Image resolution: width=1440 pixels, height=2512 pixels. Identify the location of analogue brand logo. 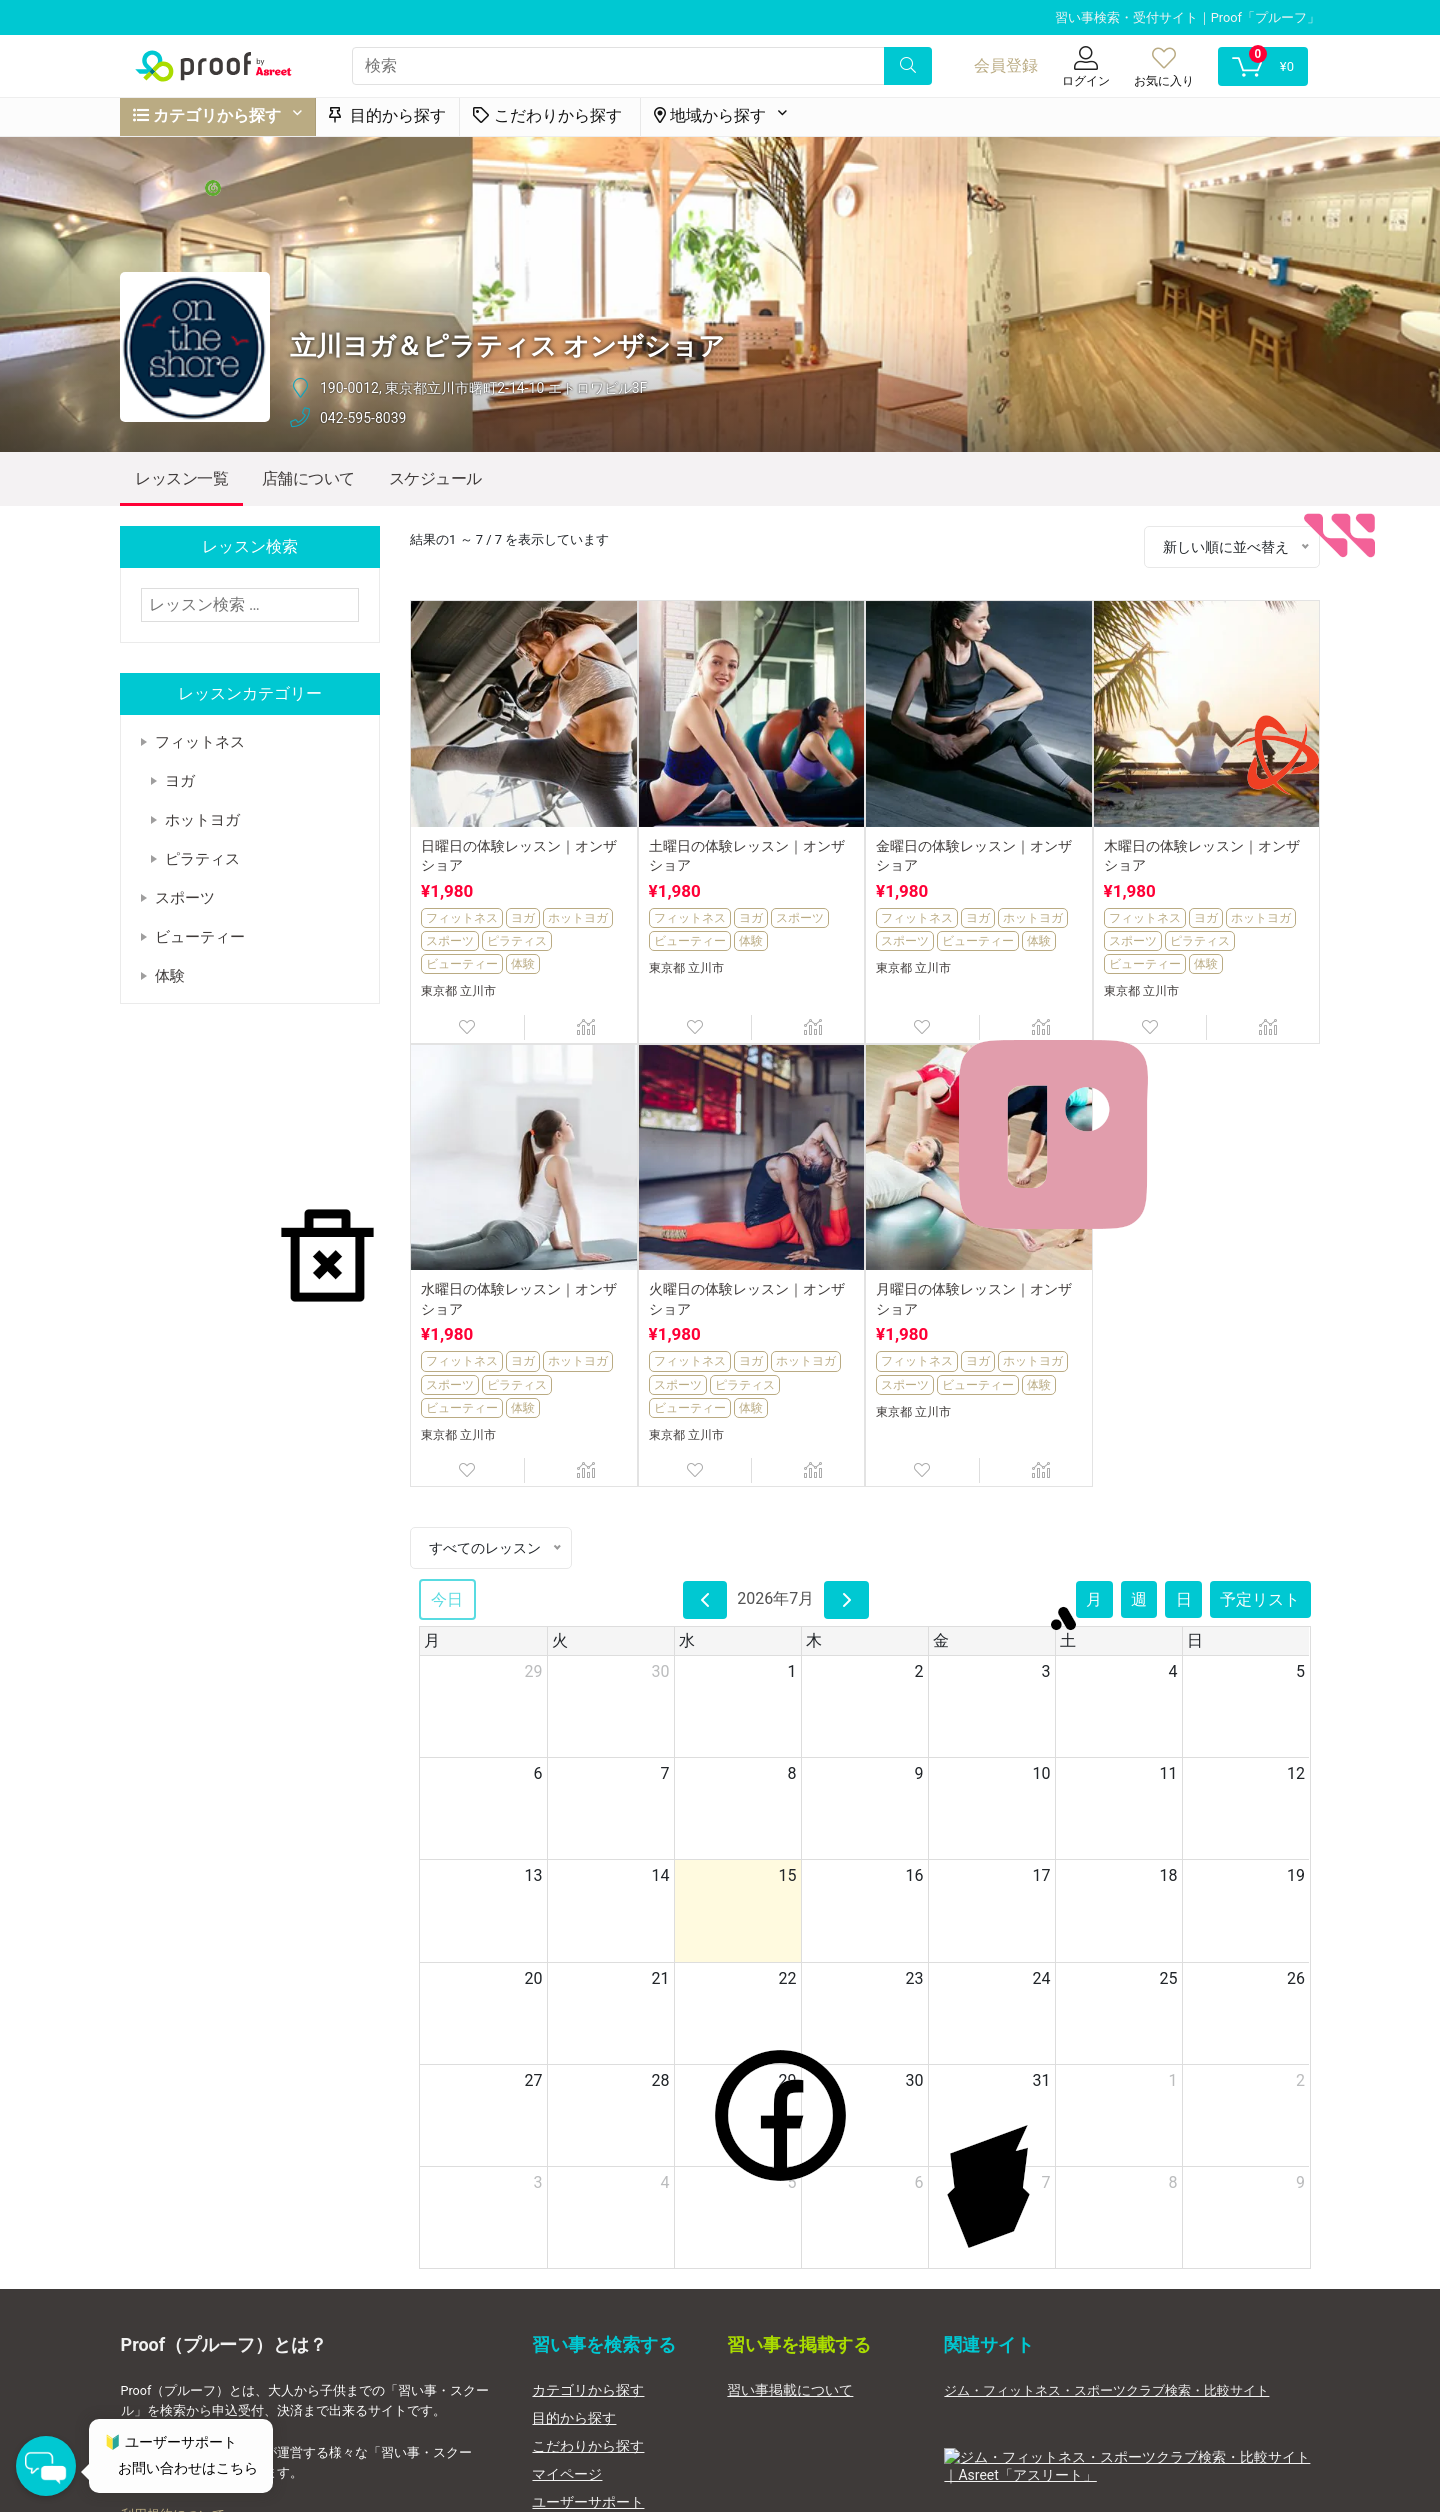
(1063, 1618).